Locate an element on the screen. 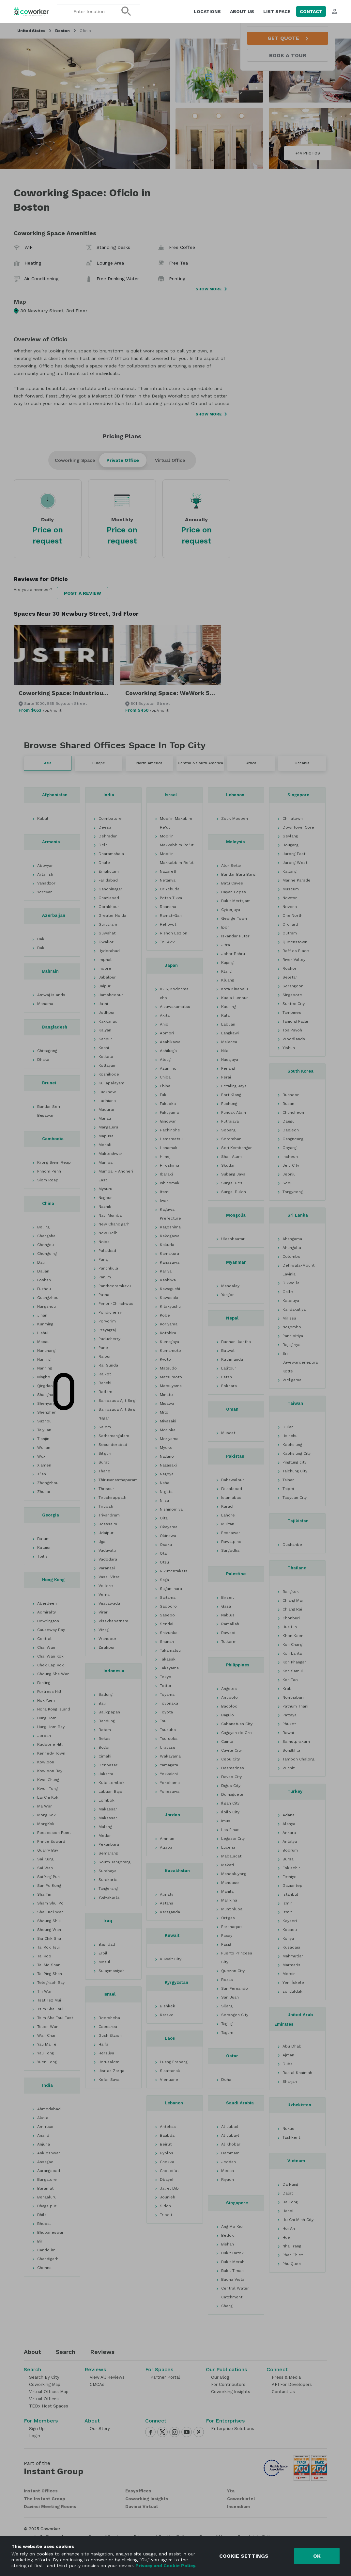  view upcoming fun events or celebrations is located at coordinates (209, 77).